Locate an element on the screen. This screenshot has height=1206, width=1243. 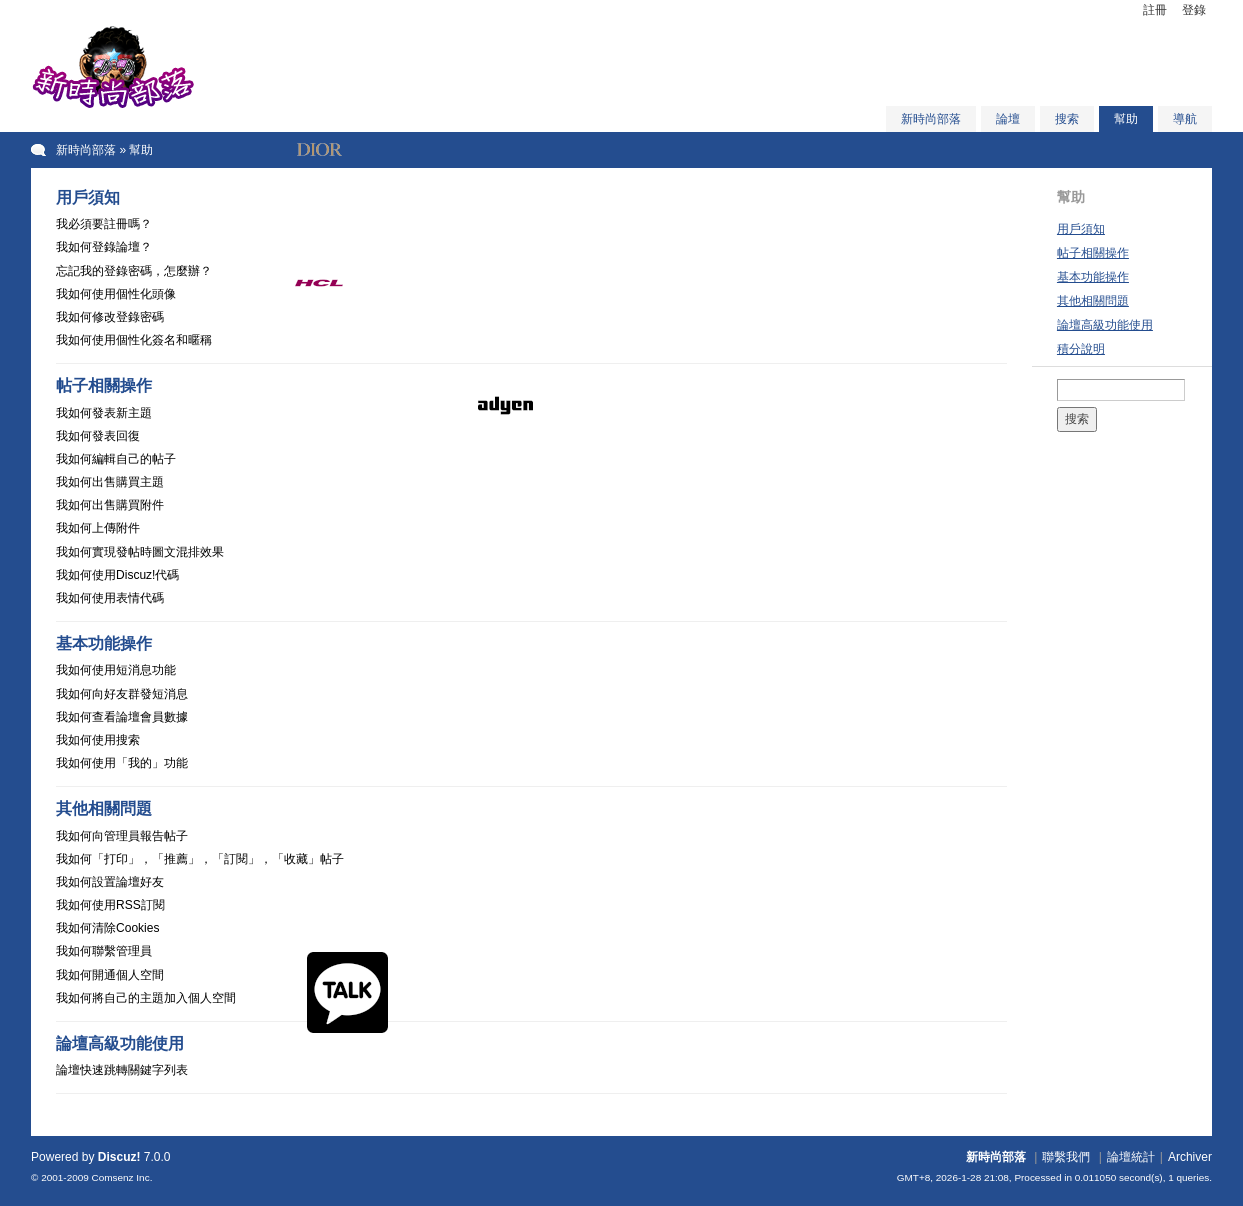
adyen payment platform logo is located at coordinates (505, 405).